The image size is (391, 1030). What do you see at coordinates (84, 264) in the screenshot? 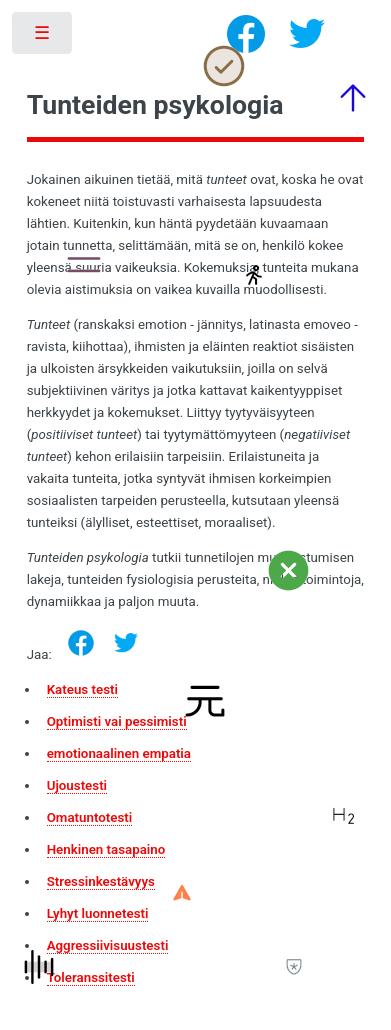
I see `open navigation menu` at bounding box center [84, 264].